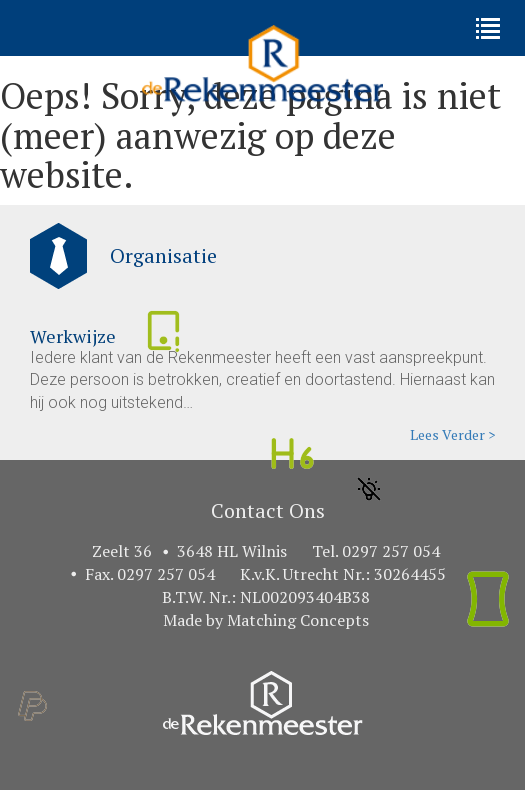 This screenshot has width=525, height=790. What do you see at coordinates (32, 706) in the screenshot?
I see `pay with paypal` at bounding box center [32, 706].